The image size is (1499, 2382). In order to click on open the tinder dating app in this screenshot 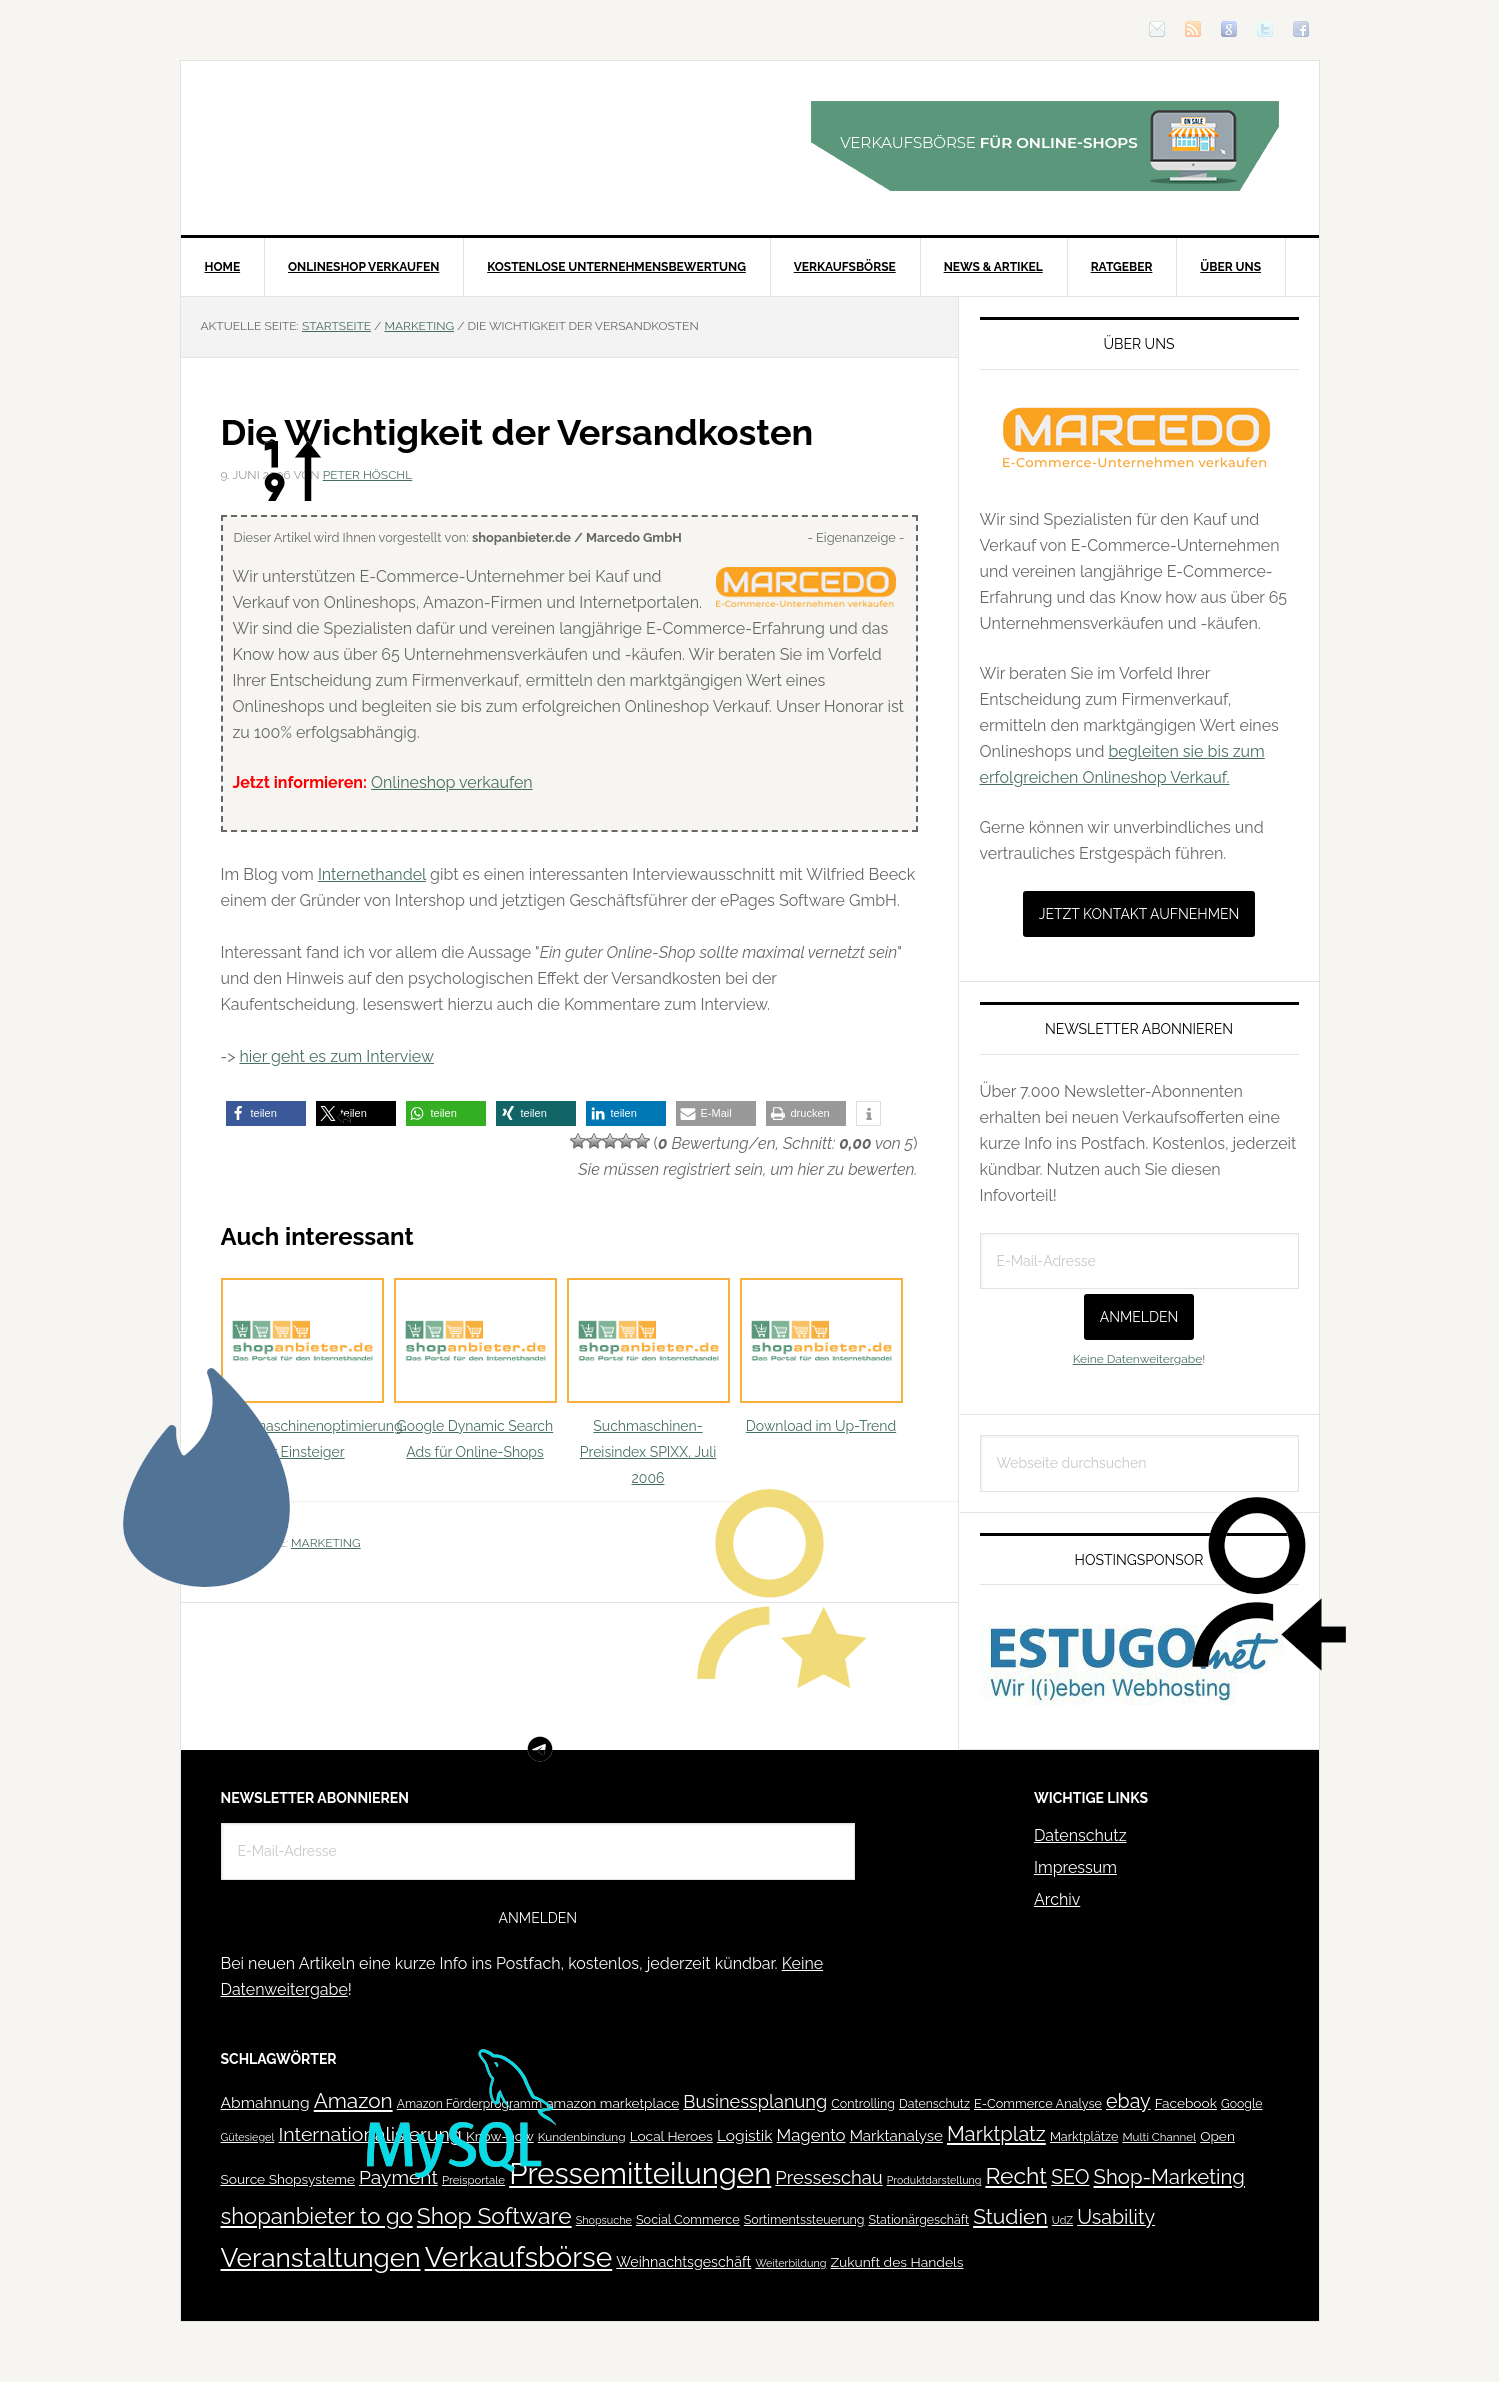, I will do `click(206, 1477)`.